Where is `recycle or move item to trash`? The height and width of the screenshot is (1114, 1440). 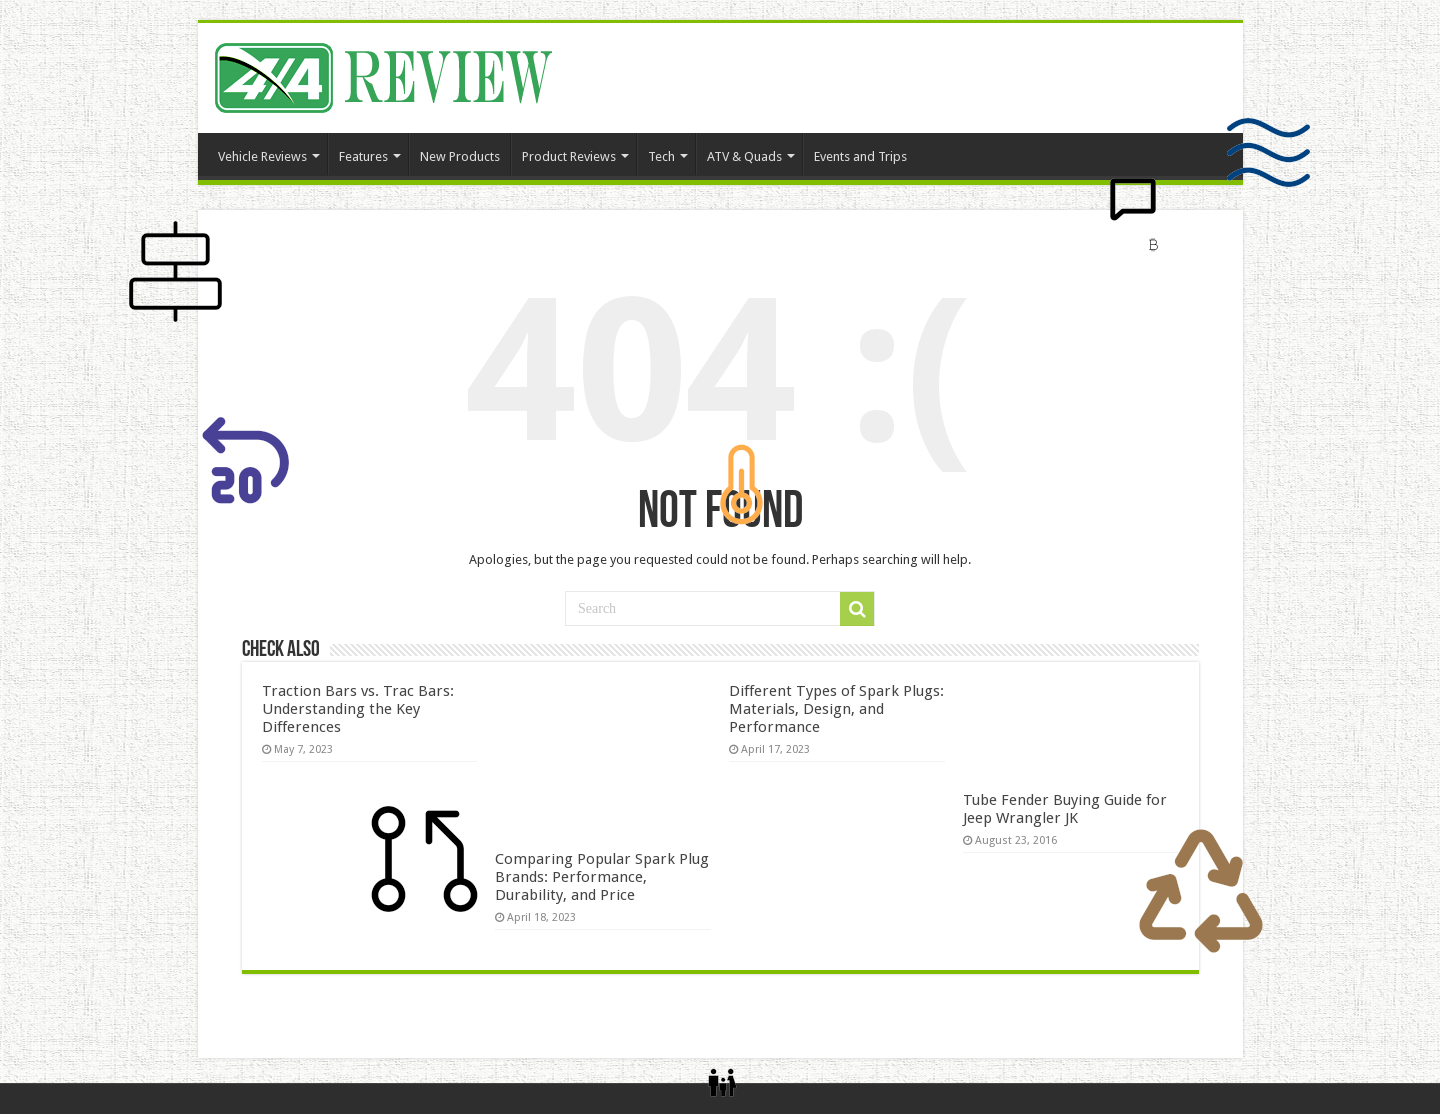 recycle or move item to trash is located at coordinates (1201, 891).